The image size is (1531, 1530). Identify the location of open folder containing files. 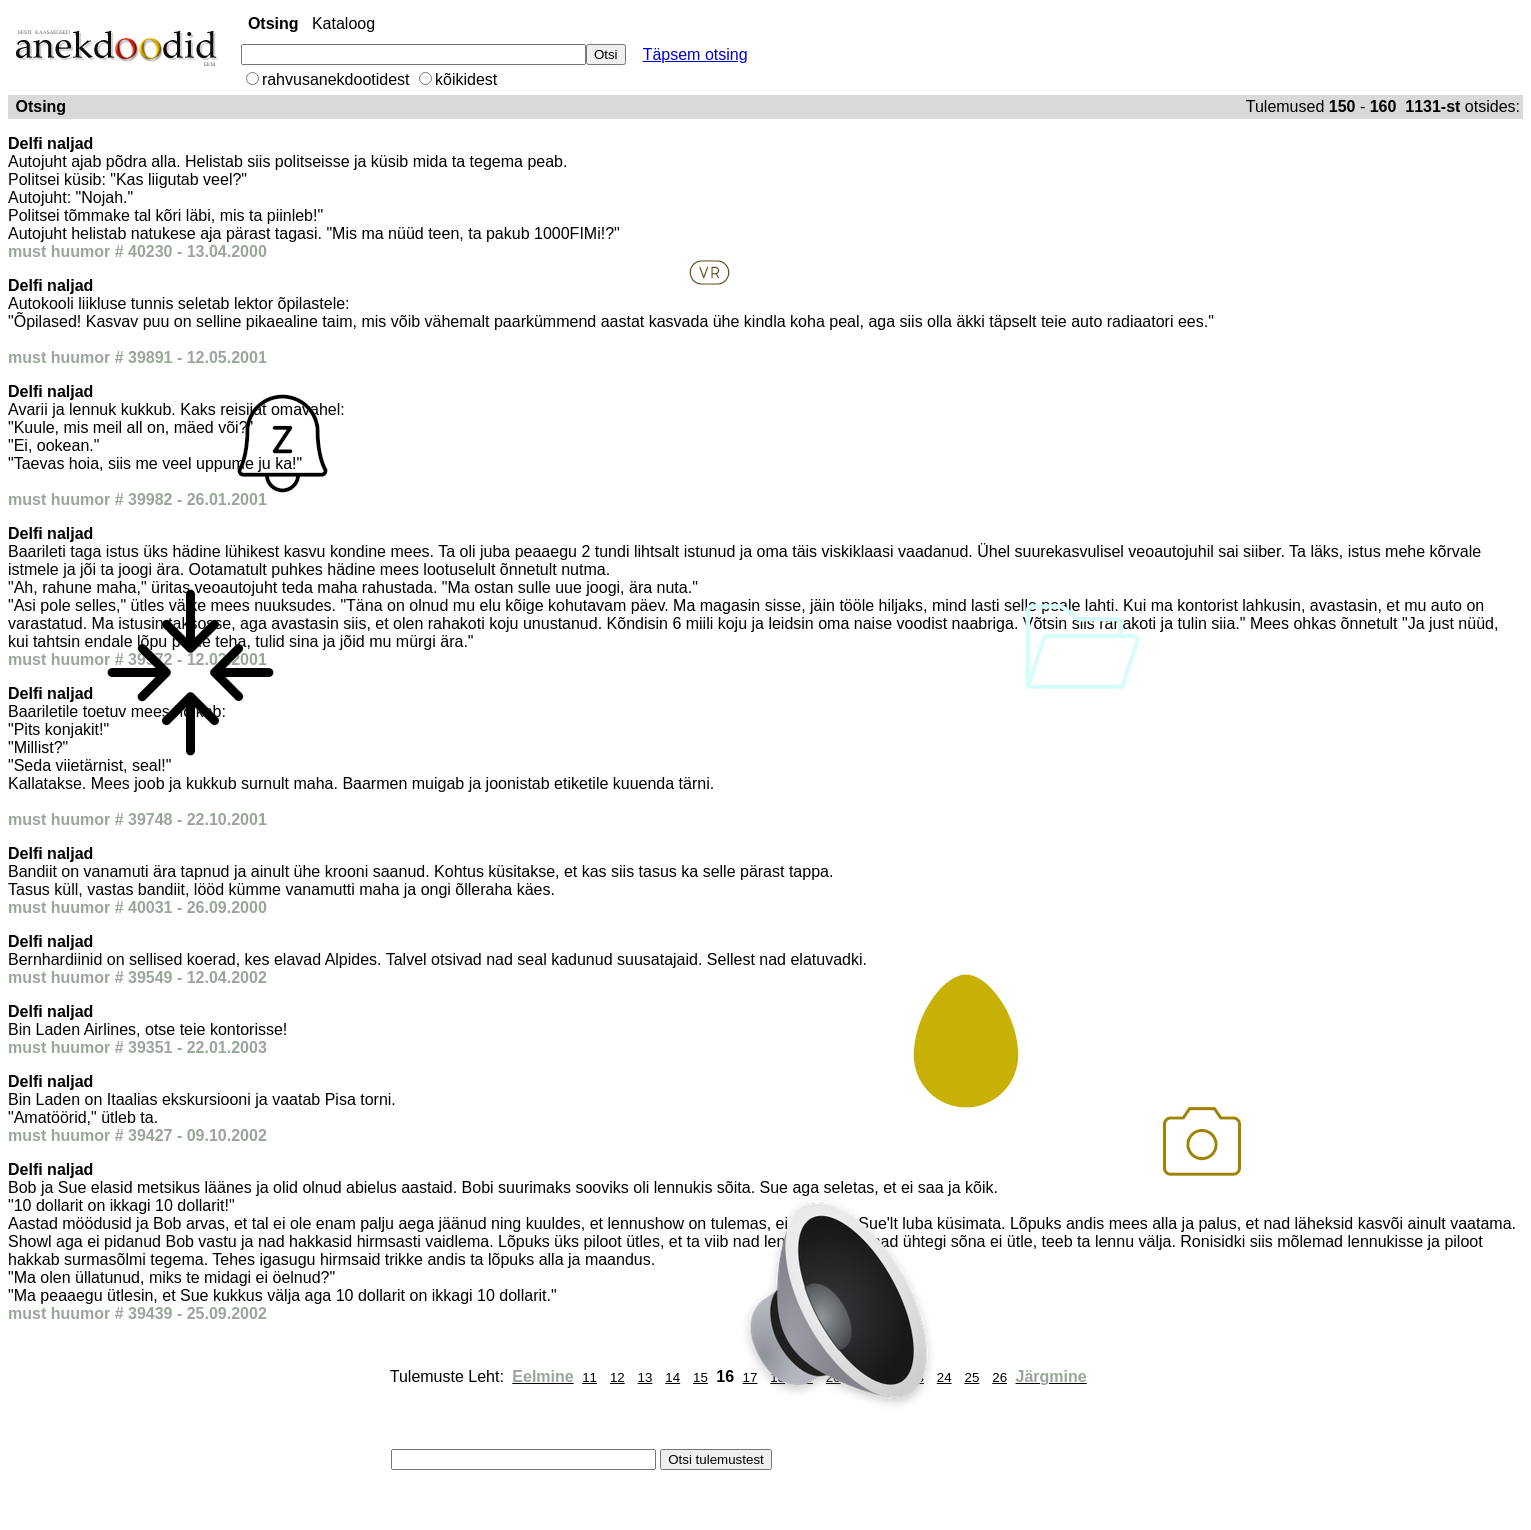
(1078, 644).